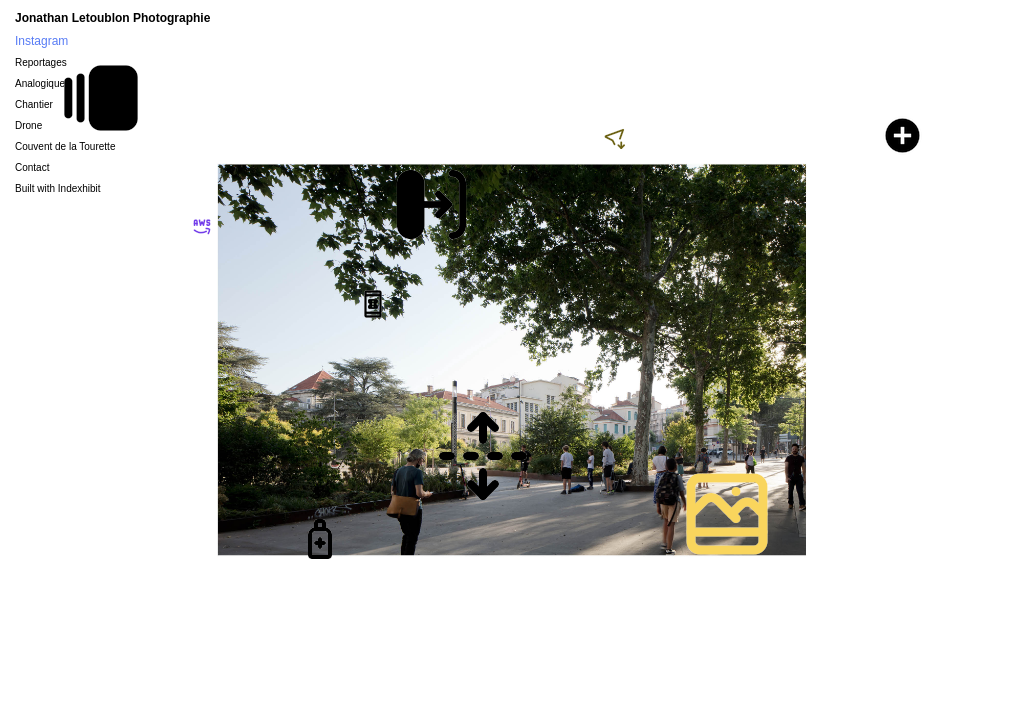 The image size is (1024, 720). What do you see at coordinates (202, 226) in the screenshot?
I see `access Amazon Web Services console` at bounding box center [202, 226].